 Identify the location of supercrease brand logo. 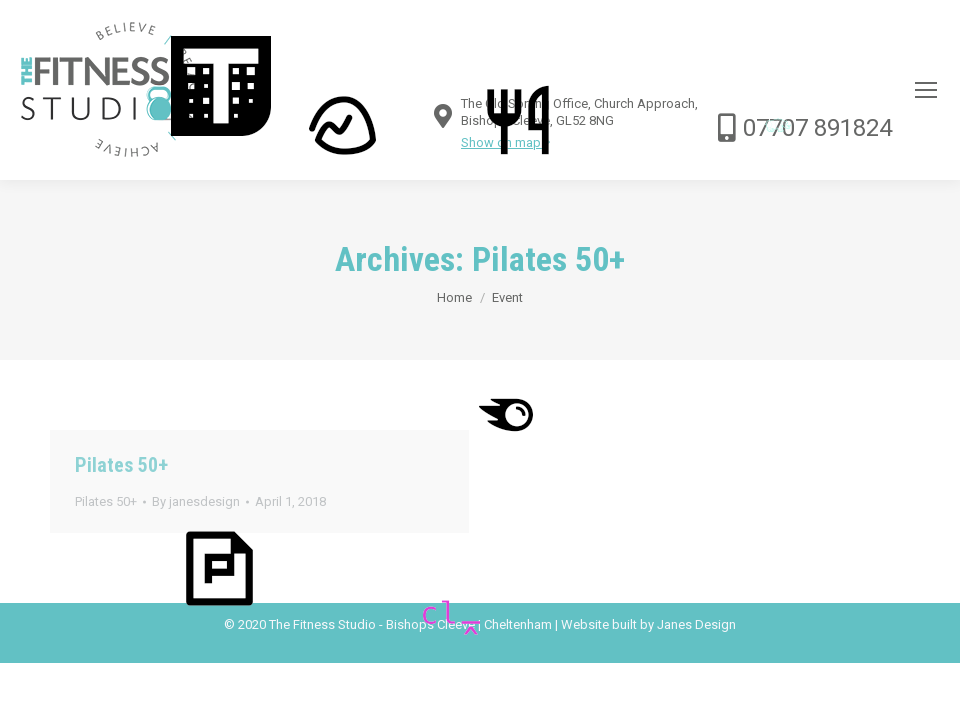
(778, 125).